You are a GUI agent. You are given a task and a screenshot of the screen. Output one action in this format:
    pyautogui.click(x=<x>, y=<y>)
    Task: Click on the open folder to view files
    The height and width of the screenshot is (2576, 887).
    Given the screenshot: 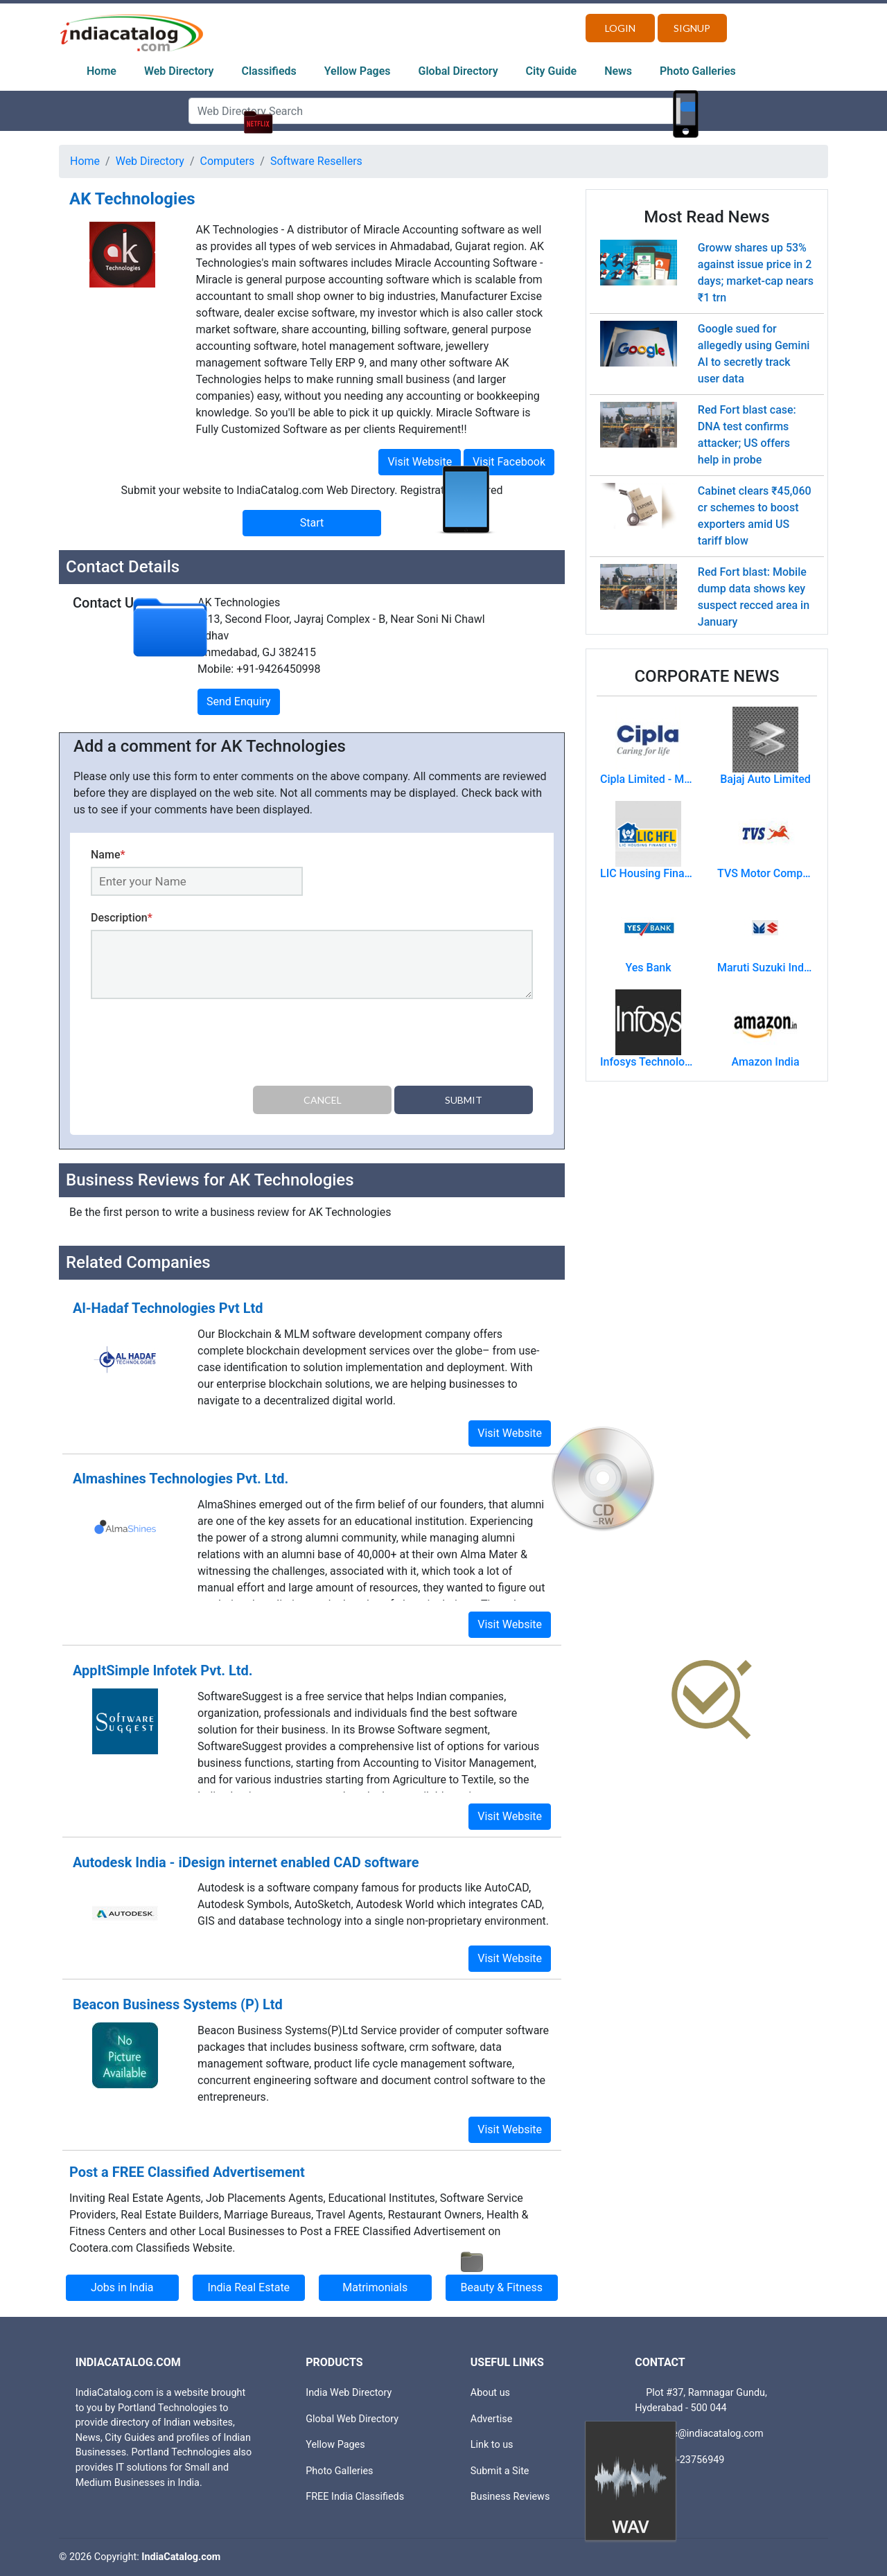 What is the action you would take?
    pyautogui.click(x=170, y=627)
    